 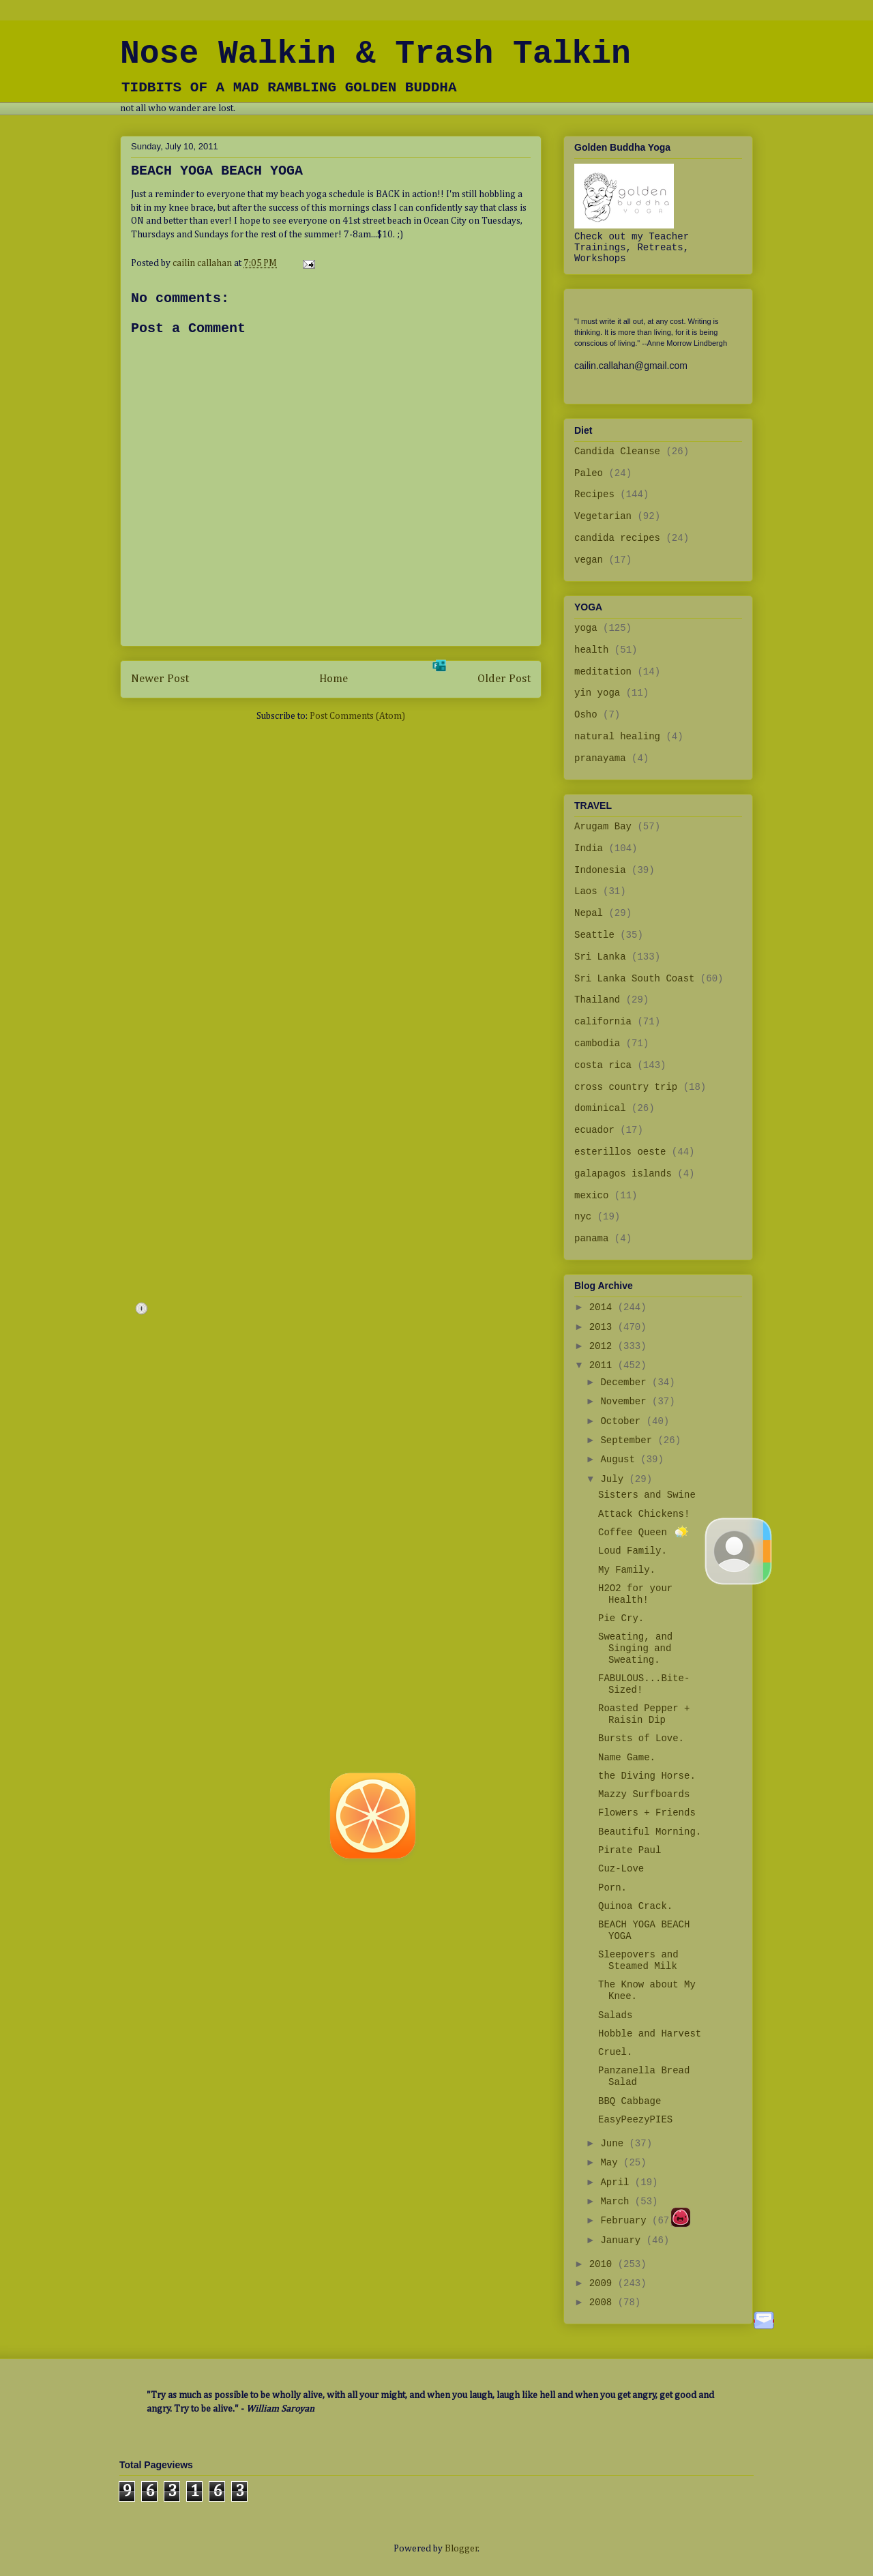 What do you see at coordinates (681, 2217) in the screenshot?
I see `launch slime rancher game` at bounding box center [681, 2217].